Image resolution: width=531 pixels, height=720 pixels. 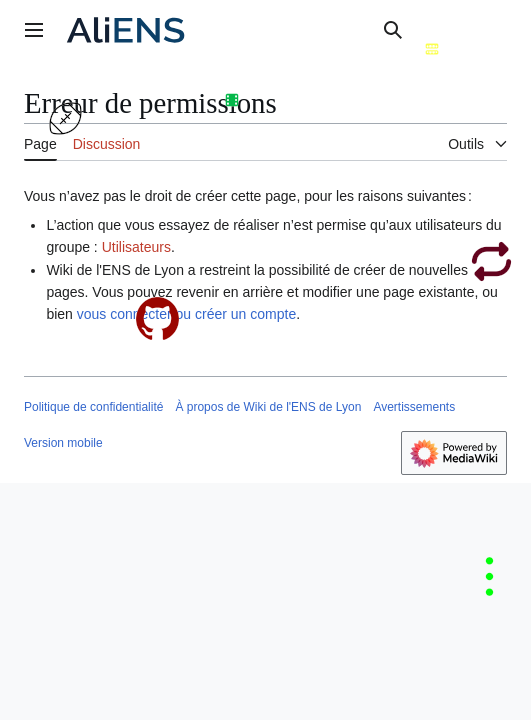 What do you see at coordinates (232, 100) in the screenshot?
I see `access video or movie content` at bounding box center [232, 100].